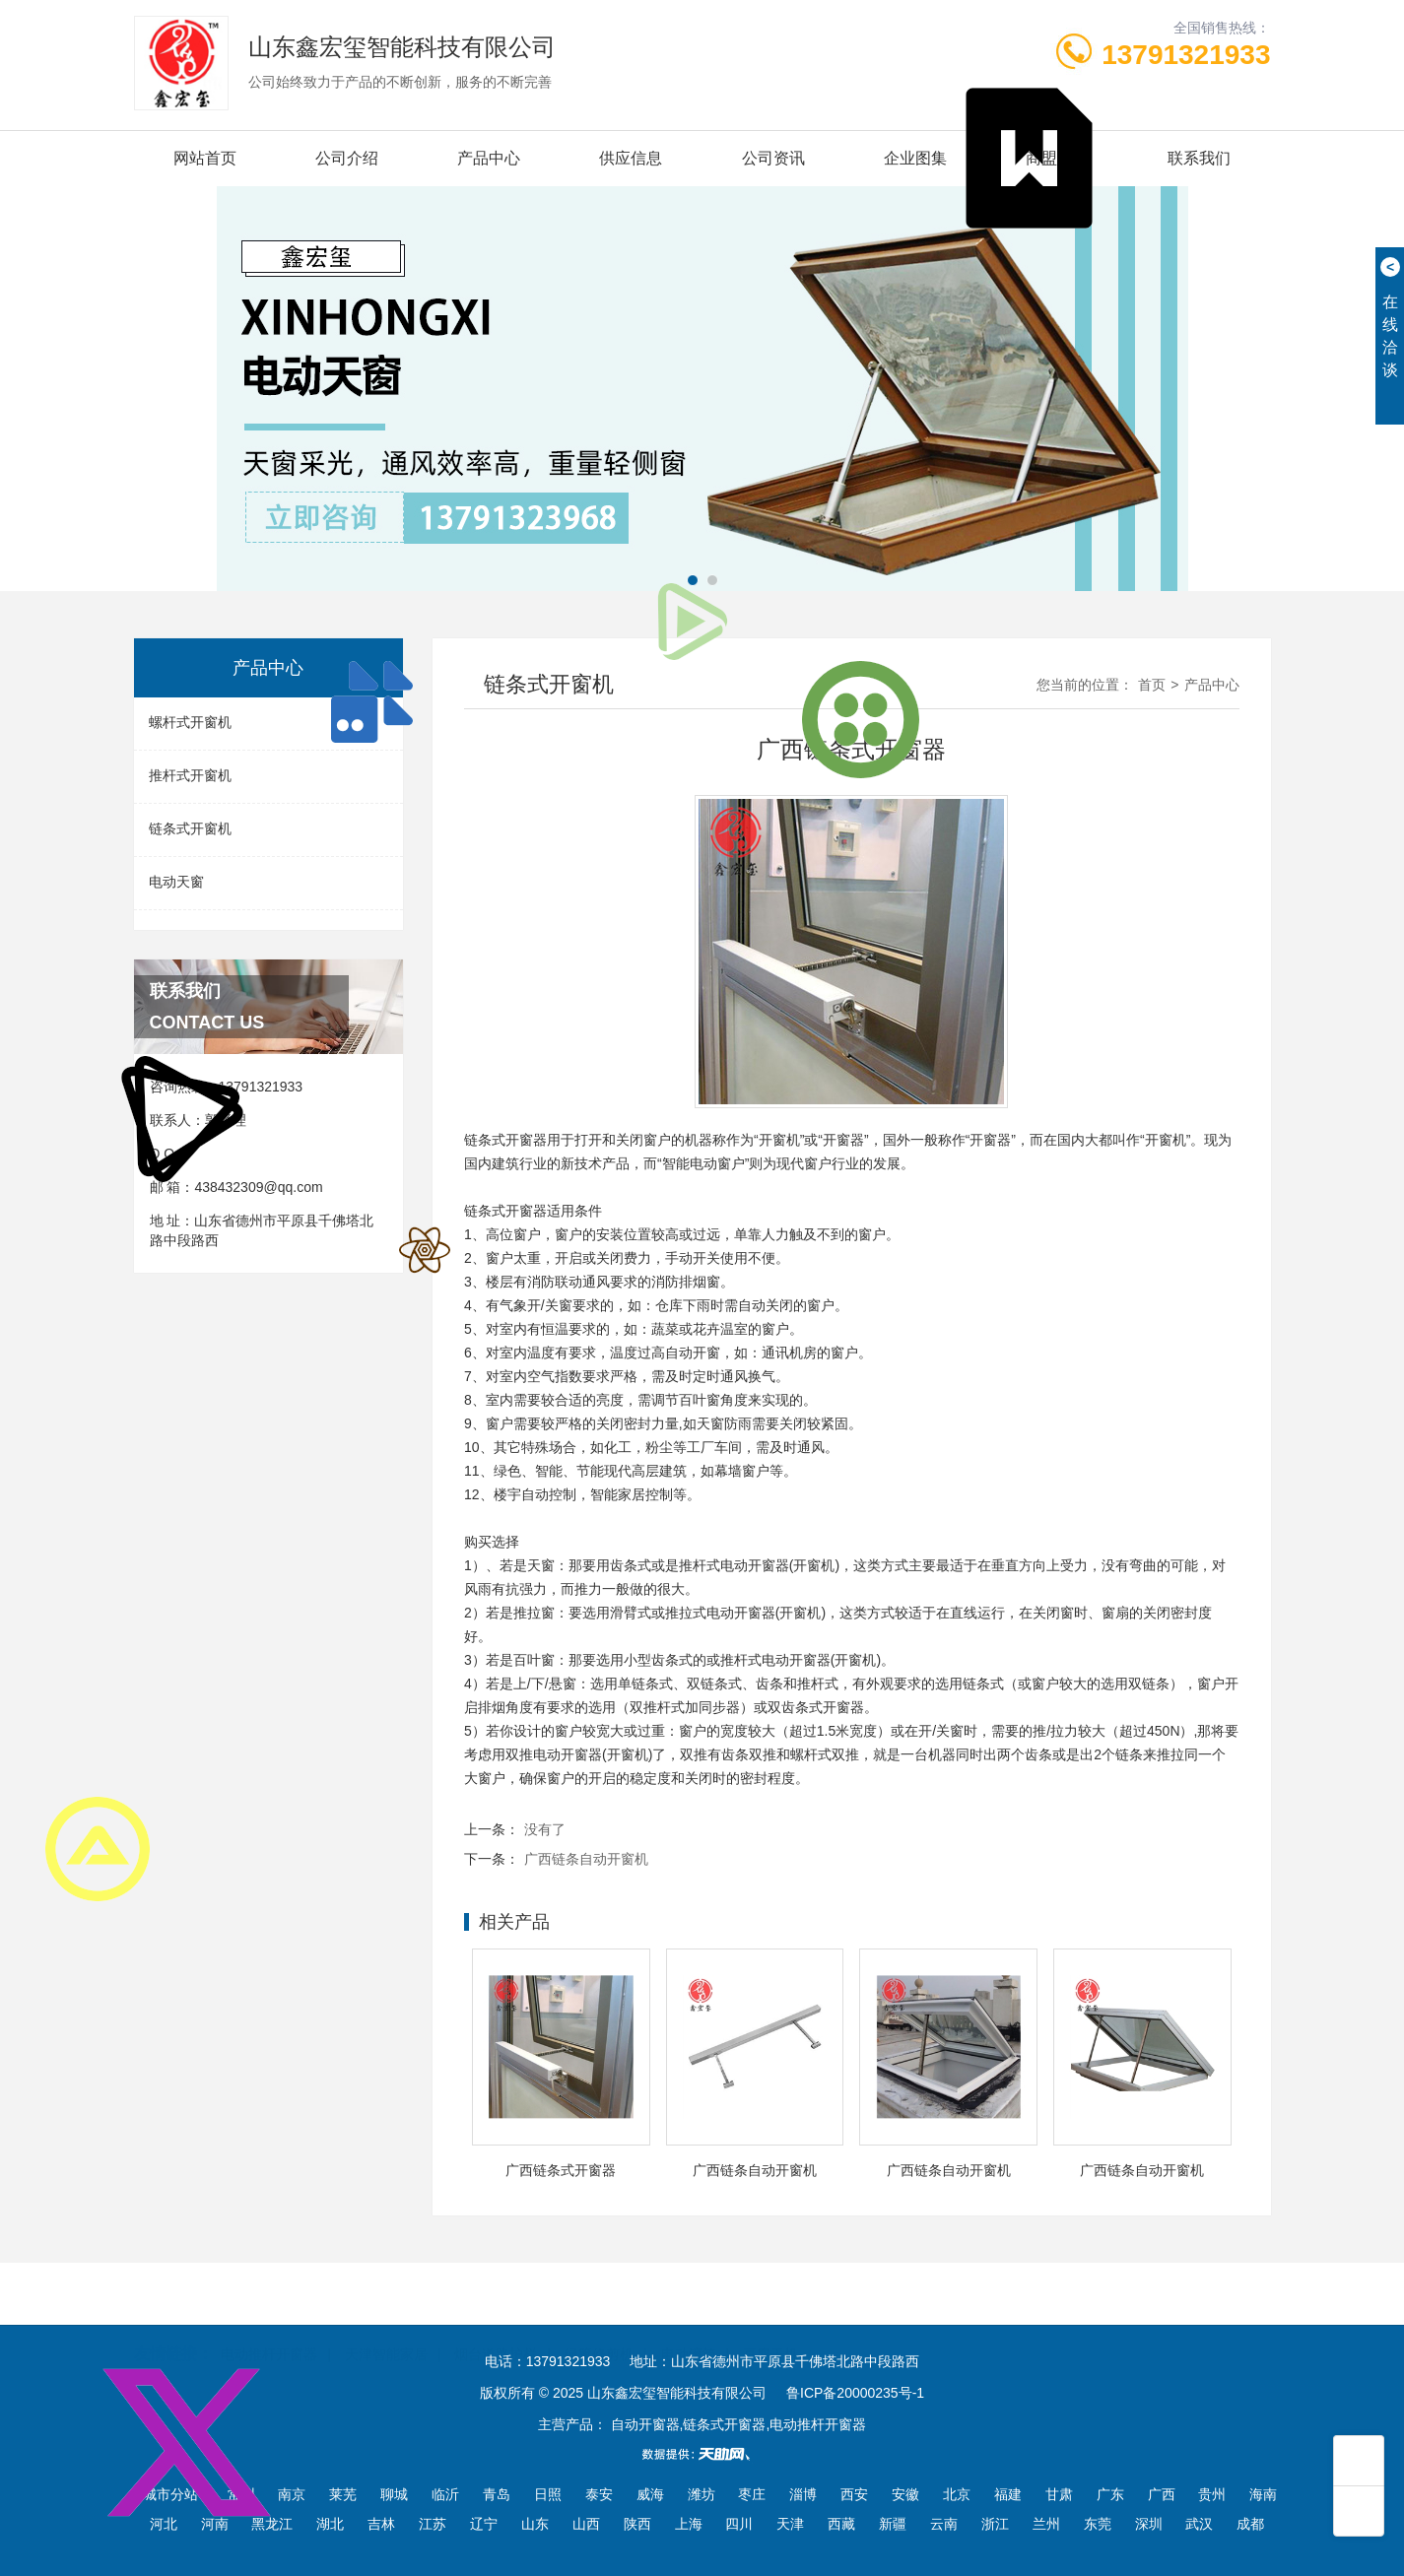 The image size is (1404, 2576). Describe the element at coordinates (186, 2442) in the screenshot. I see `share to X (formerly Twitter)` at that location.